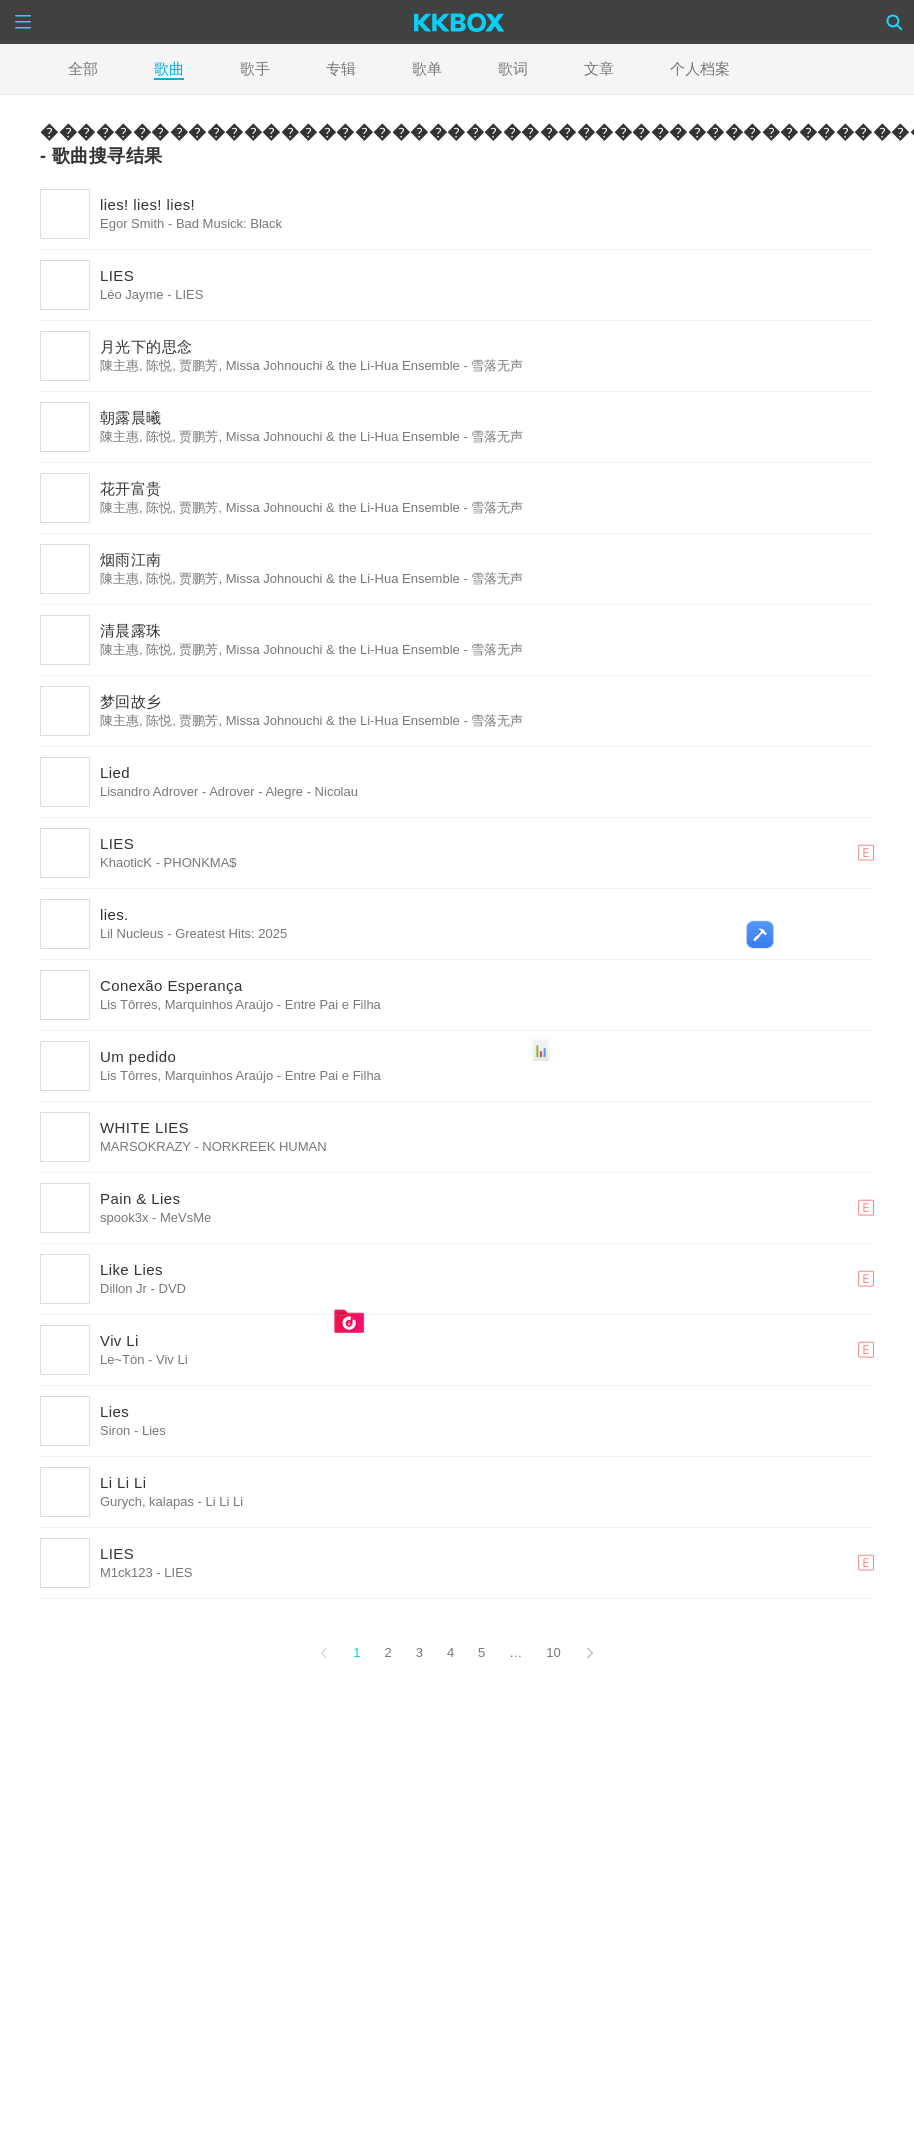 The height and width of the screenshot is (2137, 914). I want to click on access developer tools and settings, so click(760, 935).